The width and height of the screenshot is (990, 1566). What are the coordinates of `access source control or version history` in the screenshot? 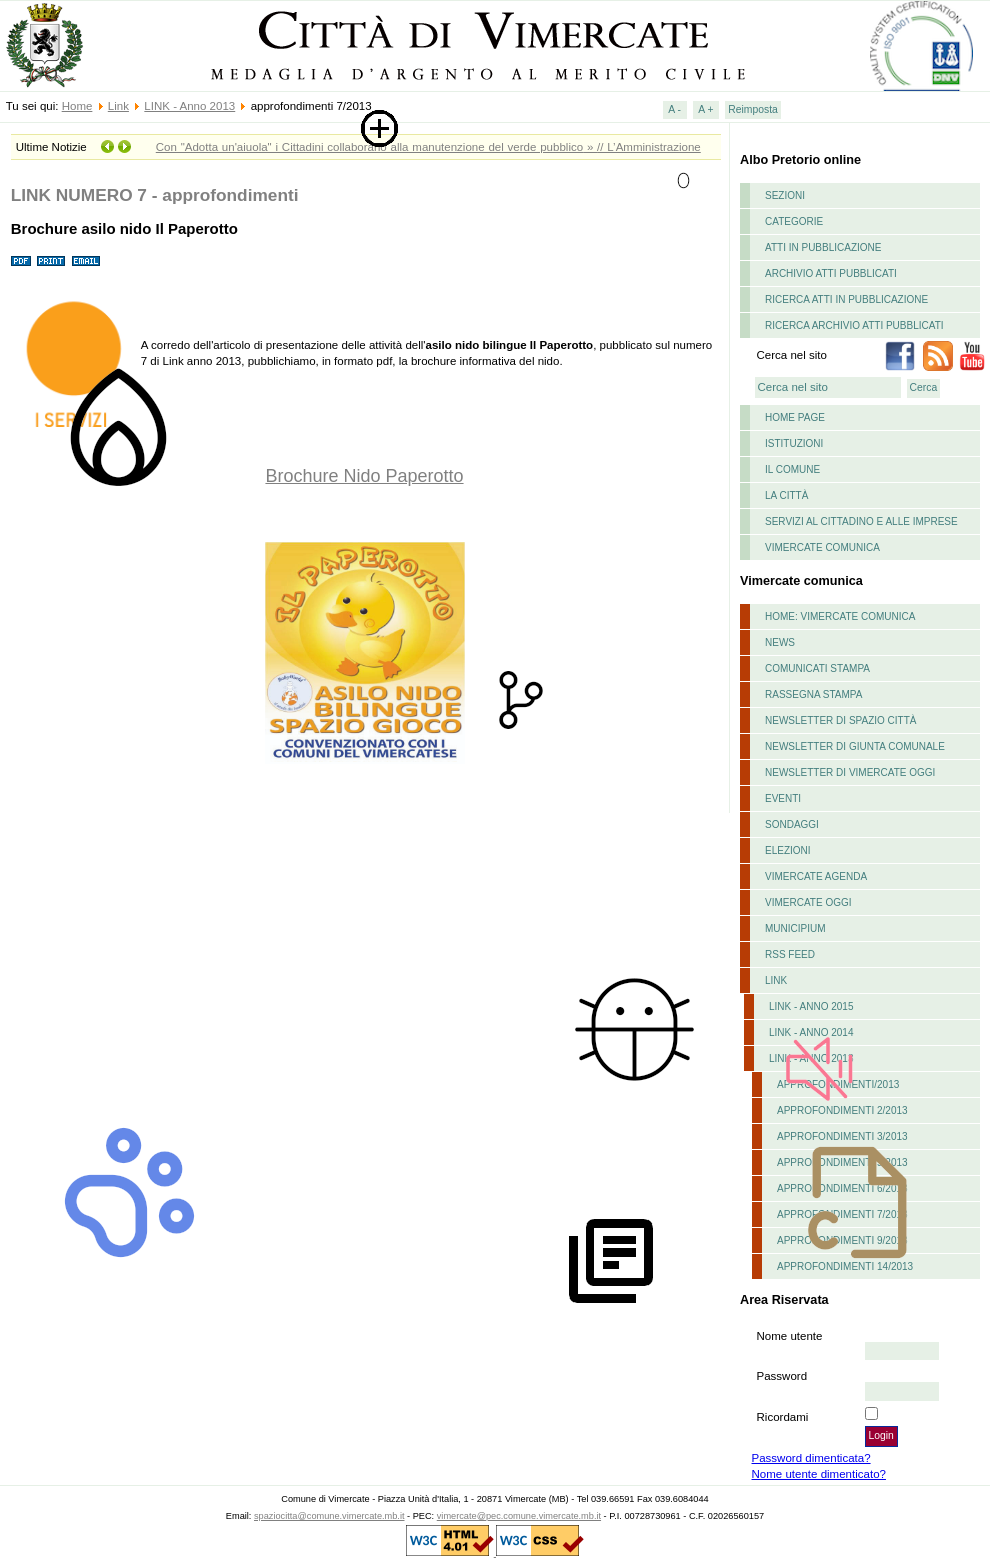 It's located at (521, 700).